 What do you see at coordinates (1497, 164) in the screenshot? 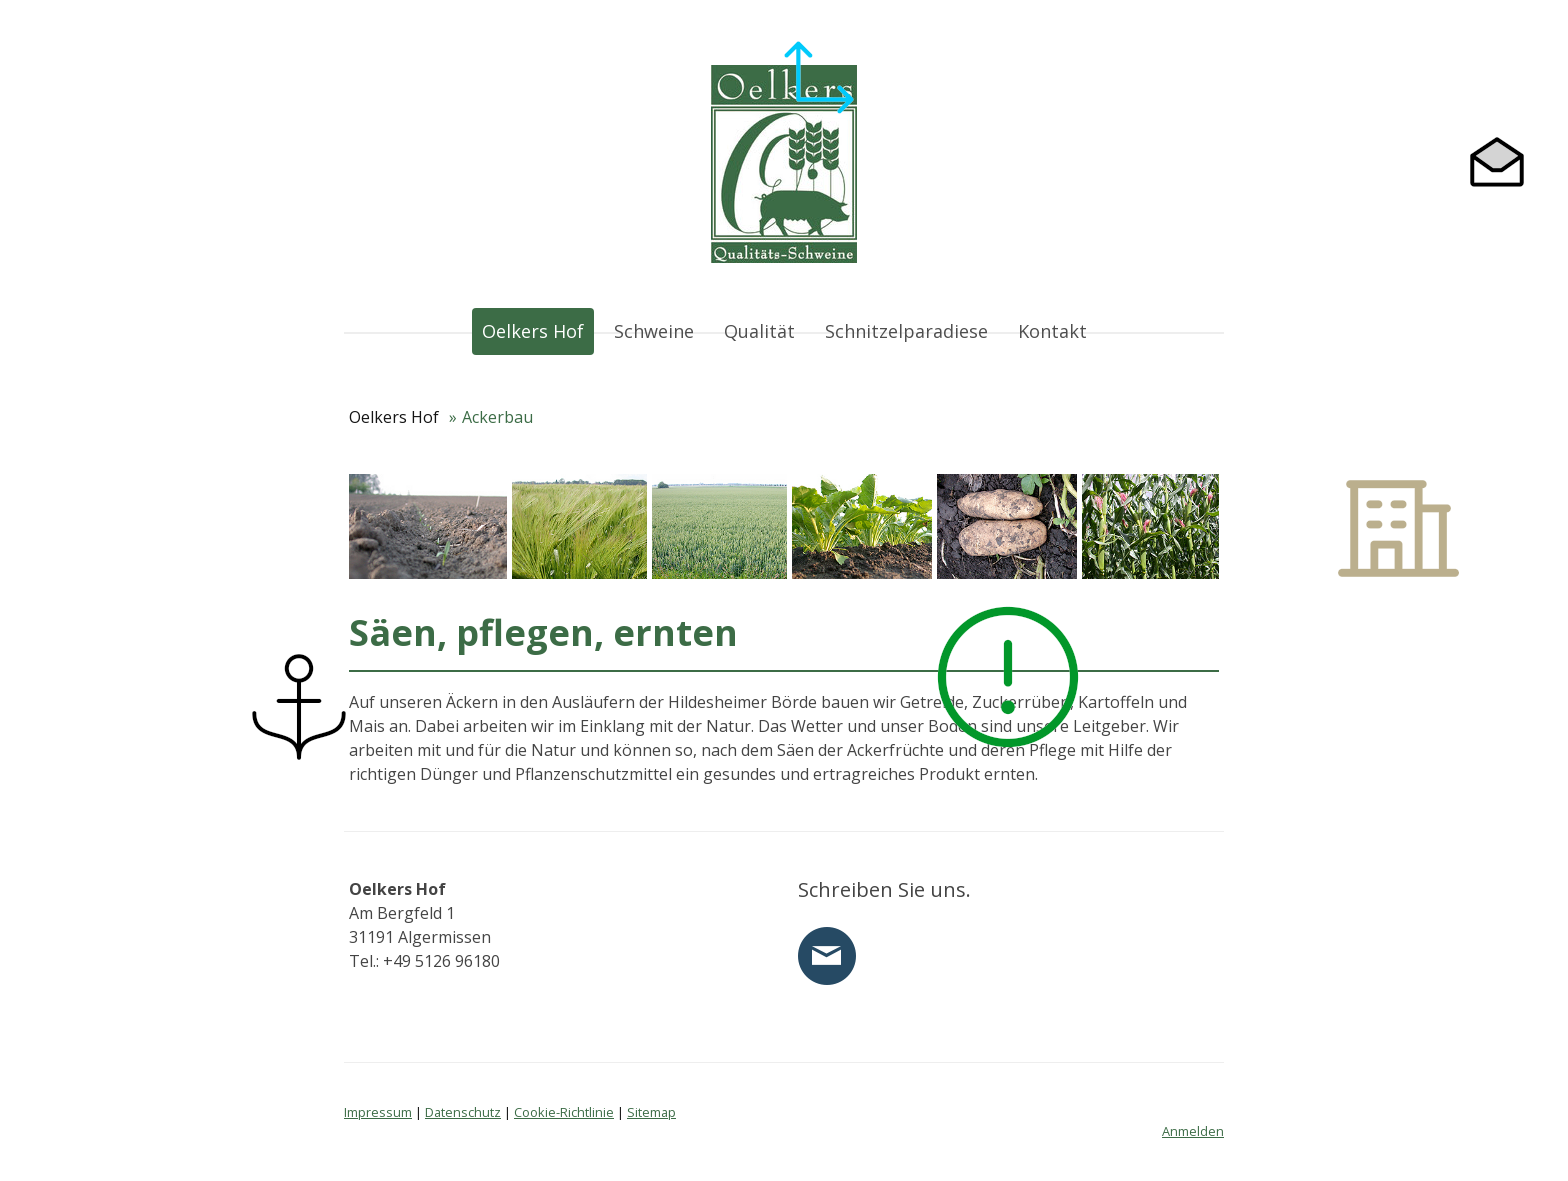
I see `view open or read mail` at bounding box center [1497, 164].